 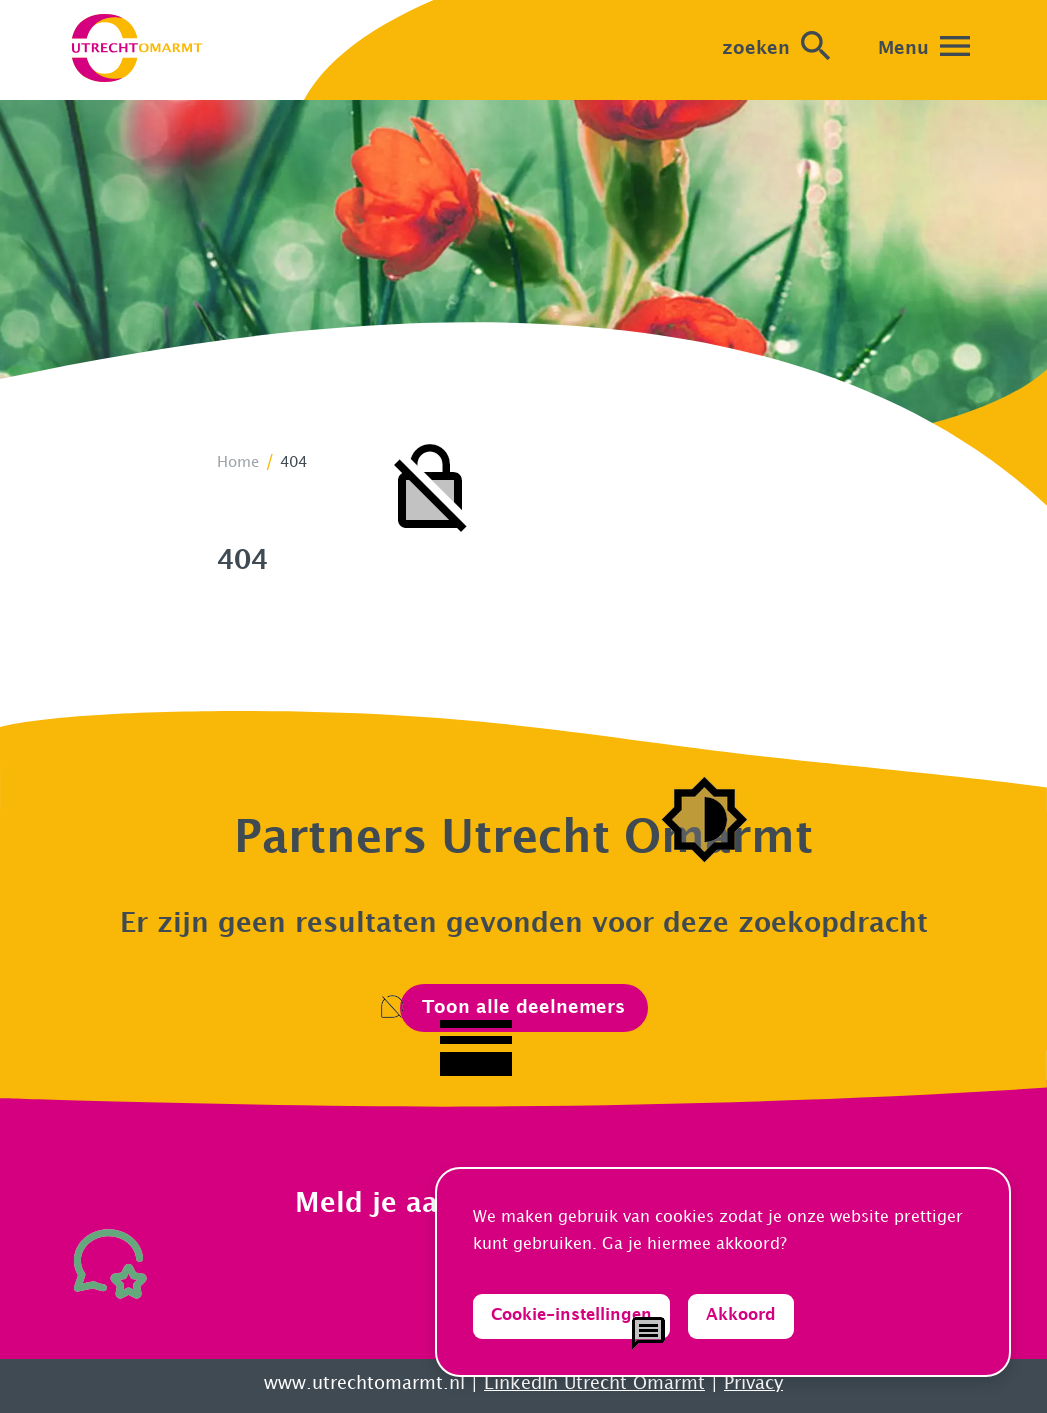 I want to click on open messaging or chat, so click(x=648, y=1333).